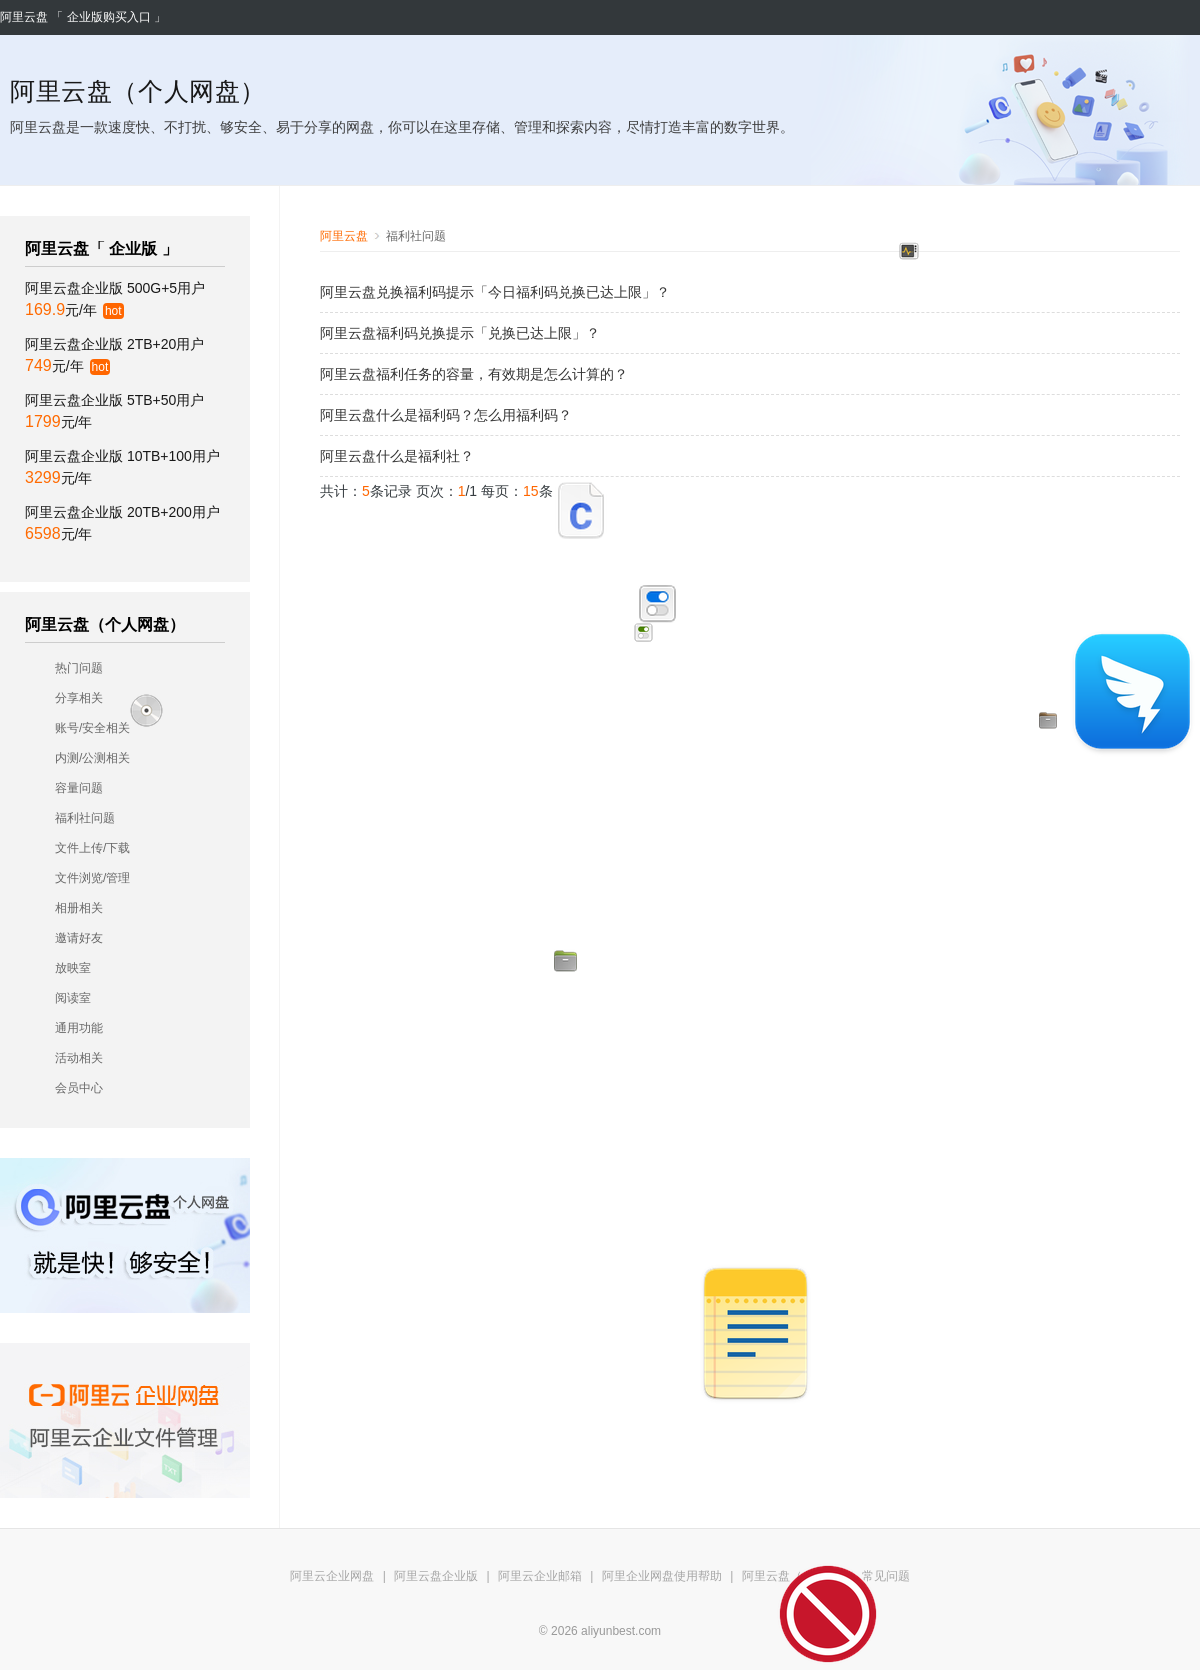 The image size is (1200, 1670). Describe the element at coordinates (565, 960) in the screenshot. I see `open file manager application` at that location.